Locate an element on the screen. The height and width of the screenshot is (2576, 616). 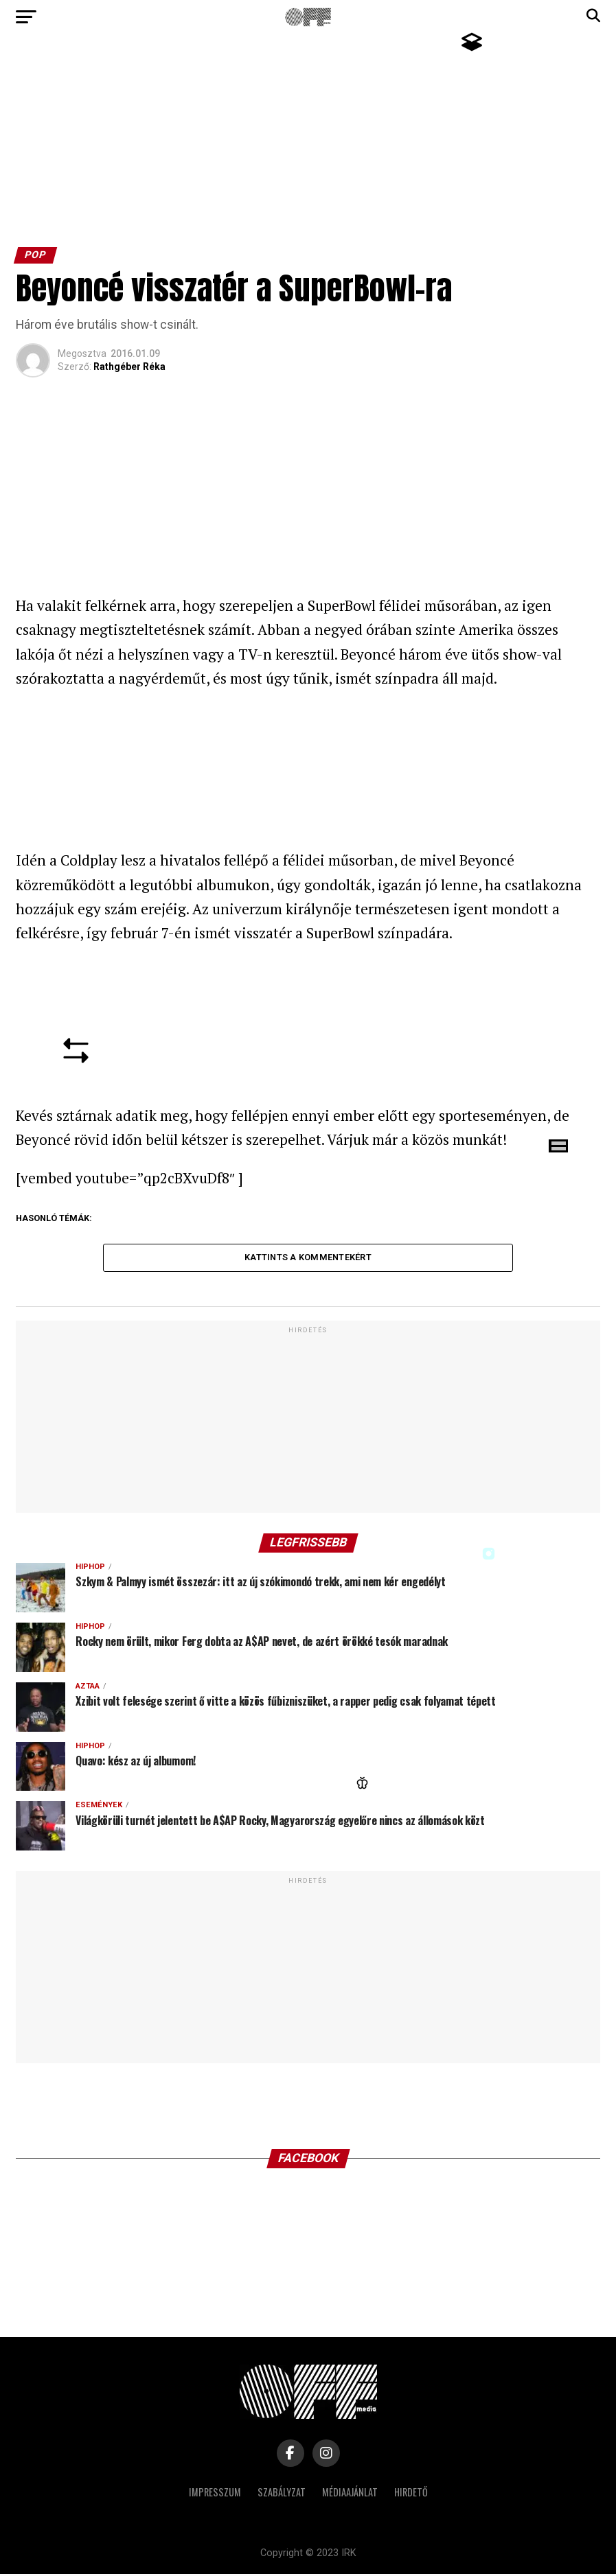
swap or exchange items is located at coordinates (76, 1050).